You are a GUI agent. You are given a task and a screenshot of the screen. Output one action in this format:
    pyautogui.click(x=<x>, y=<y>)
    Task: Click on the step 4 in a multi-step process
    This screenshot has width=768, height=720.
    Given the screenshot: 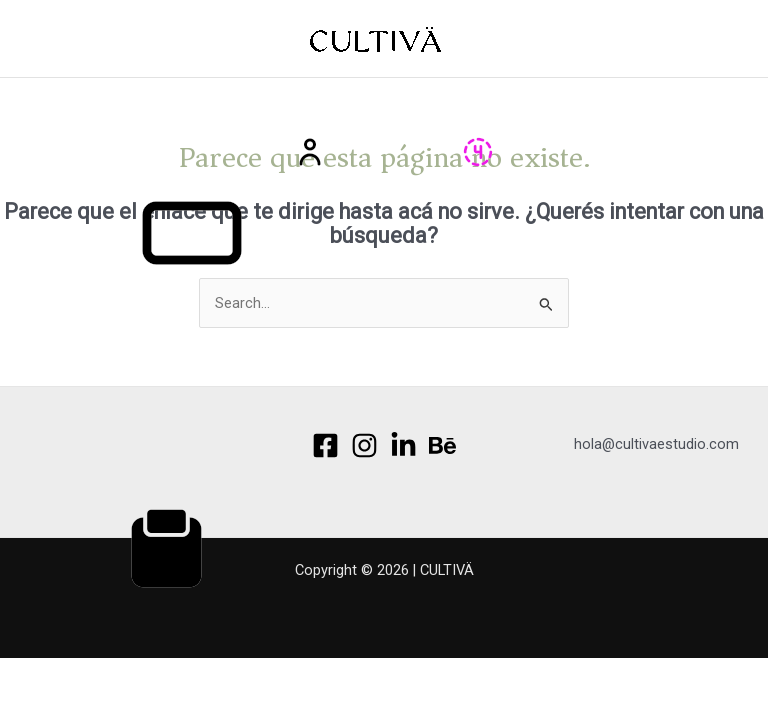 What is the action you would take?
    pyautogui.click(x=478, y=152)
    